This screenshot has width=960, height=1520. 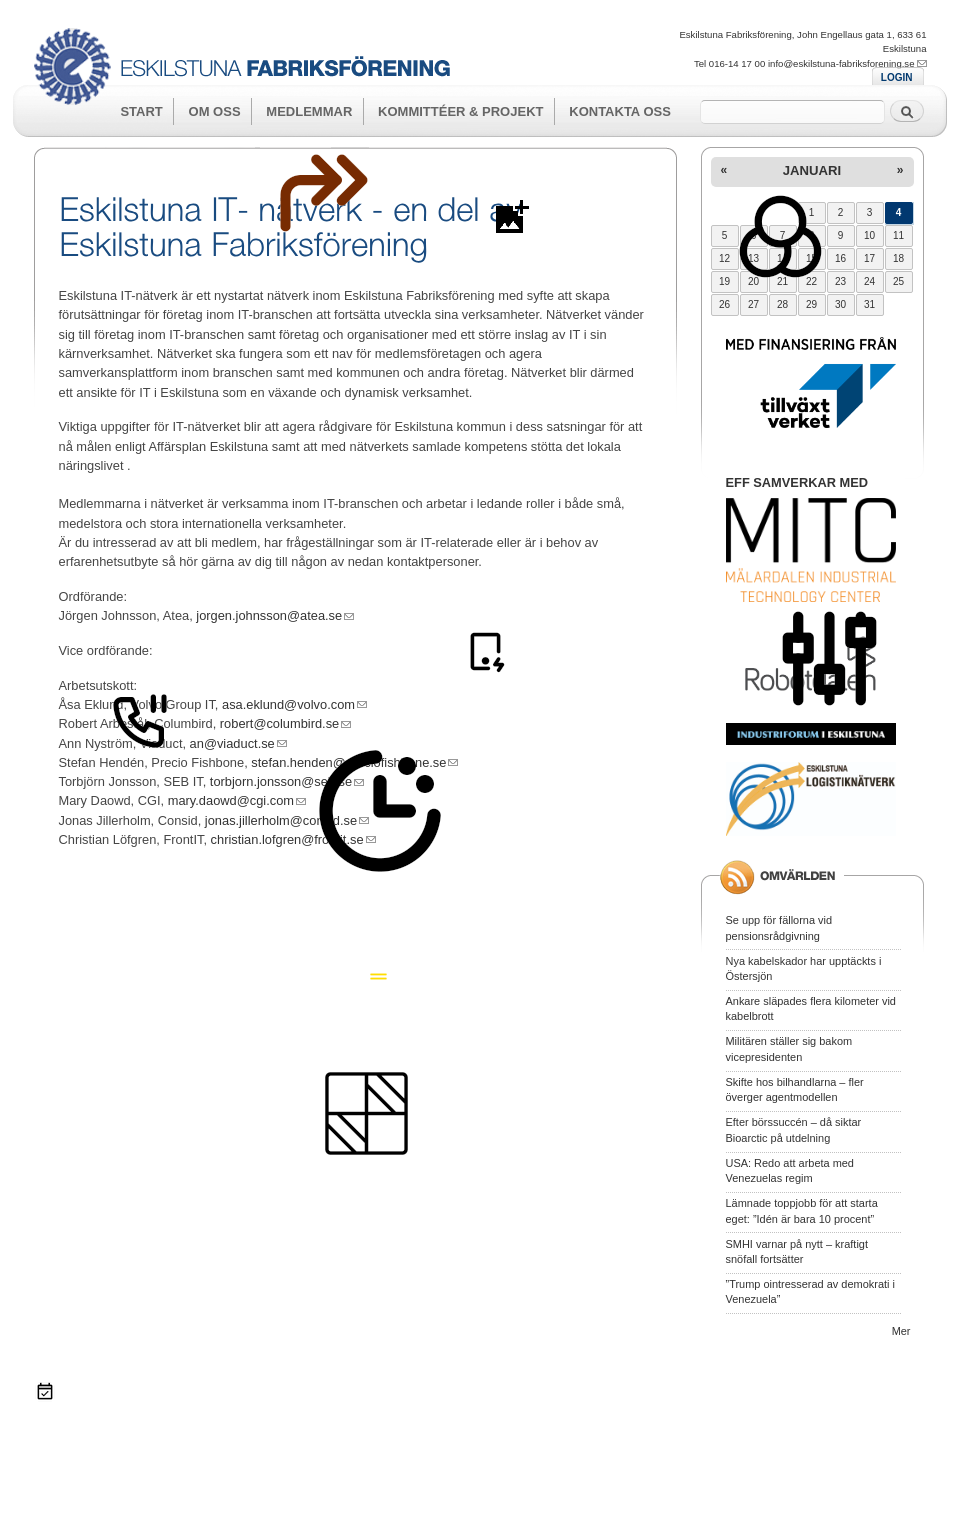 I want to click on event confirmed or scheduled successfully, so click(x=45, y=1392).